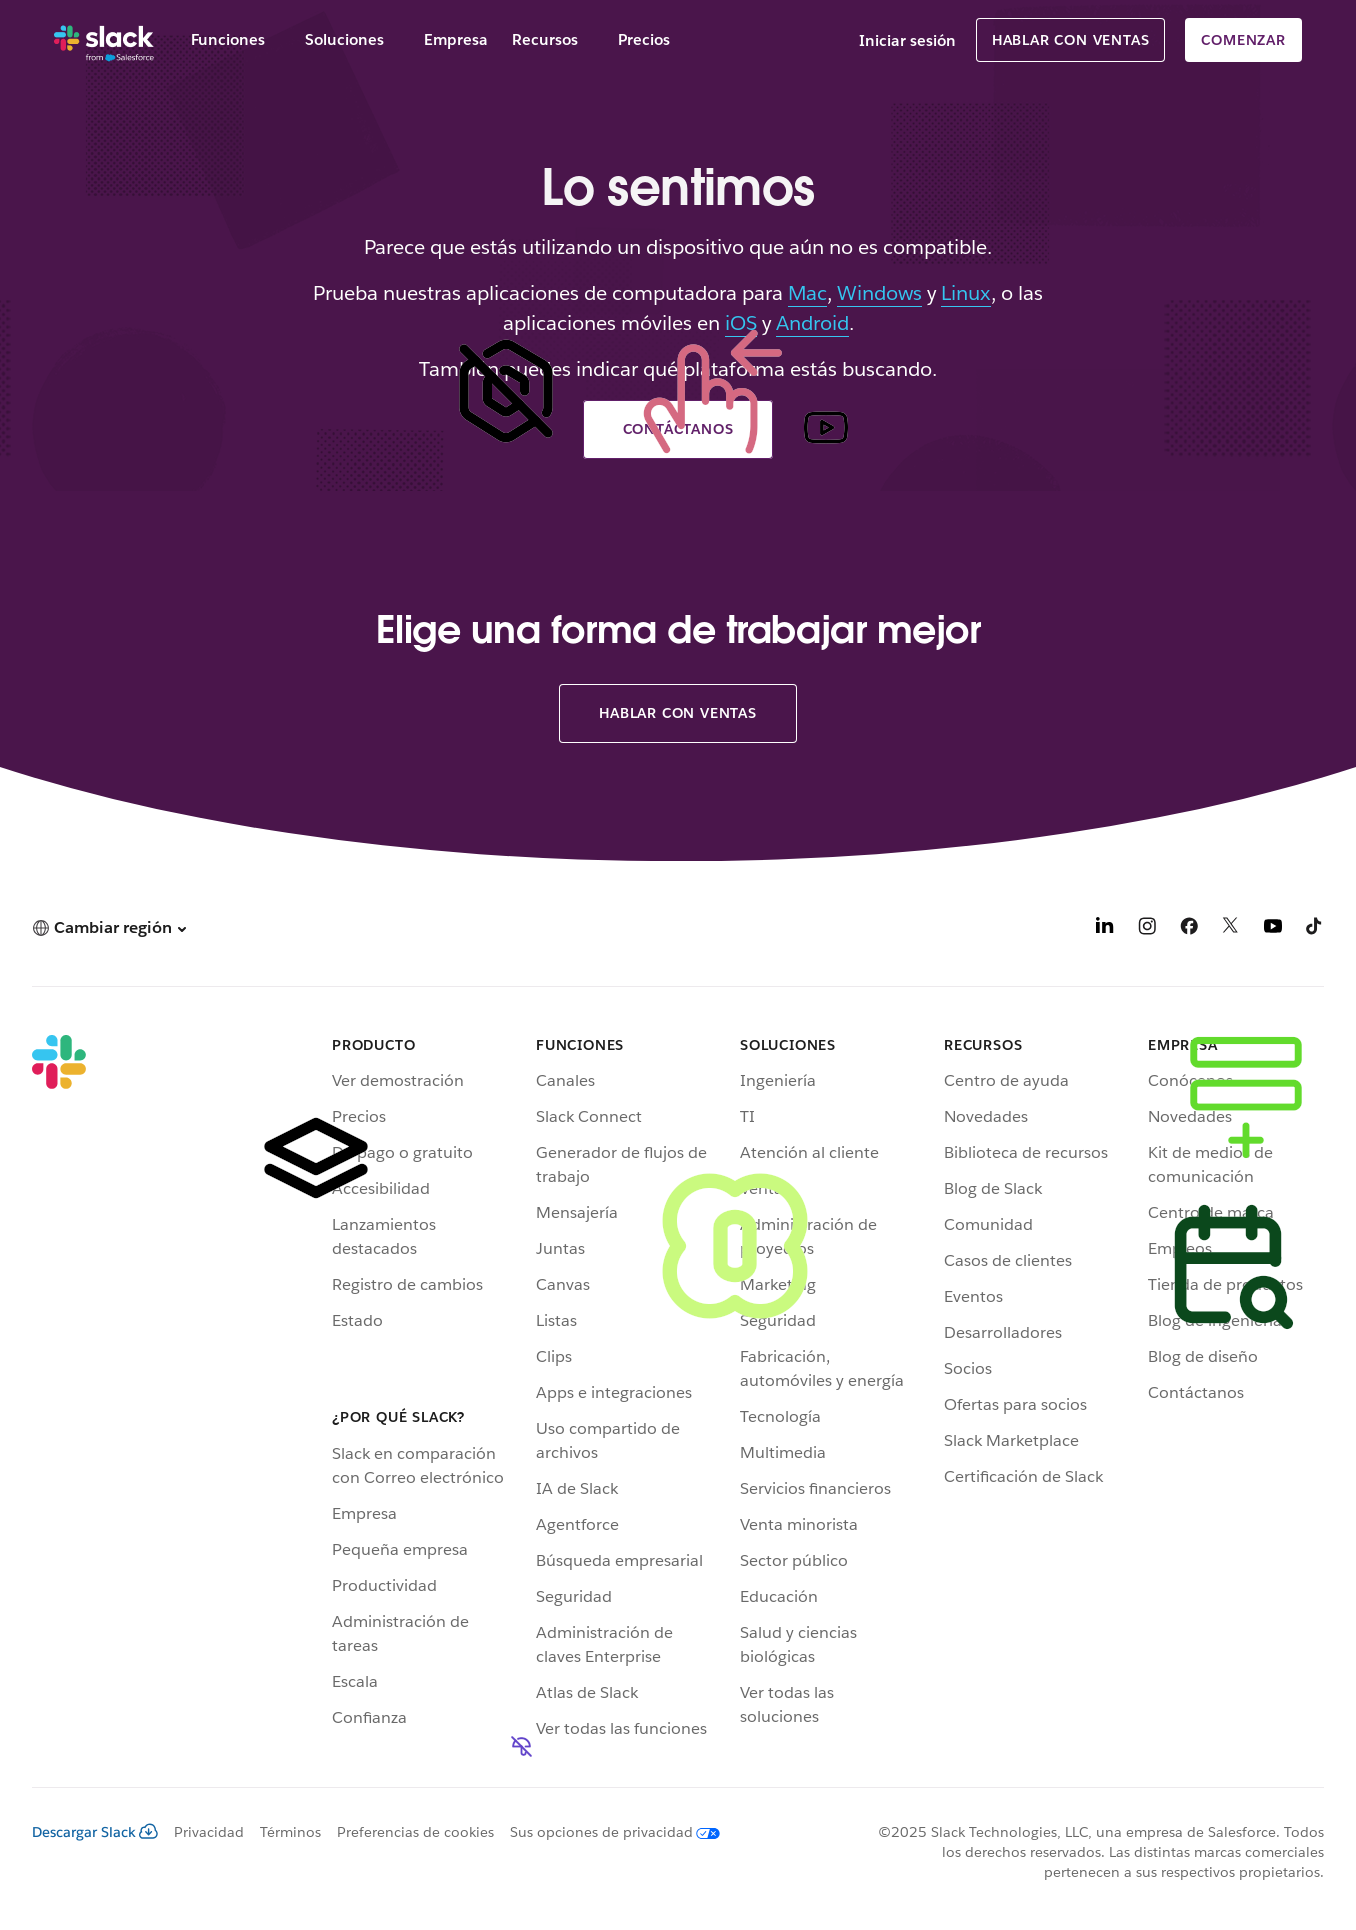 Image resolution: width=1356 pixels, height=1930 pixels. What do you see at coordinates (316, 1158) in the screenshot?
I see `view layers or stacked content` at bounding box center [316, 1158].